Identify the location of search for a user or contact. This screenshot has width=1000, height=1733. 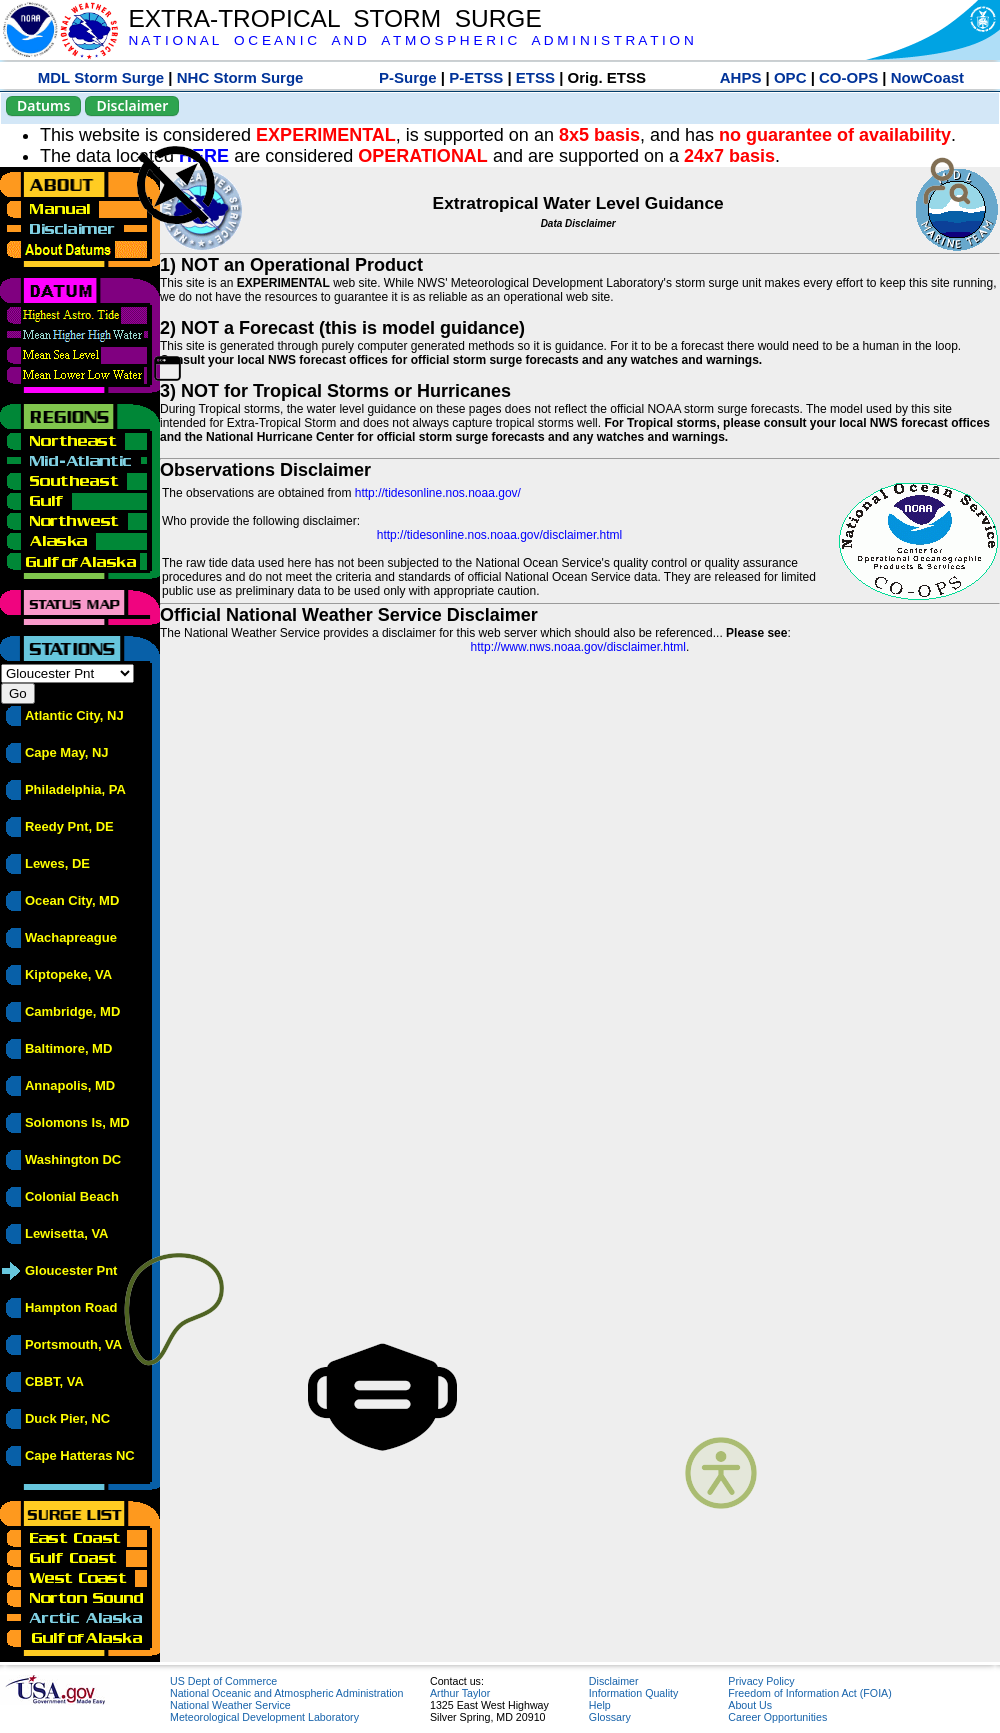
(947, 181).